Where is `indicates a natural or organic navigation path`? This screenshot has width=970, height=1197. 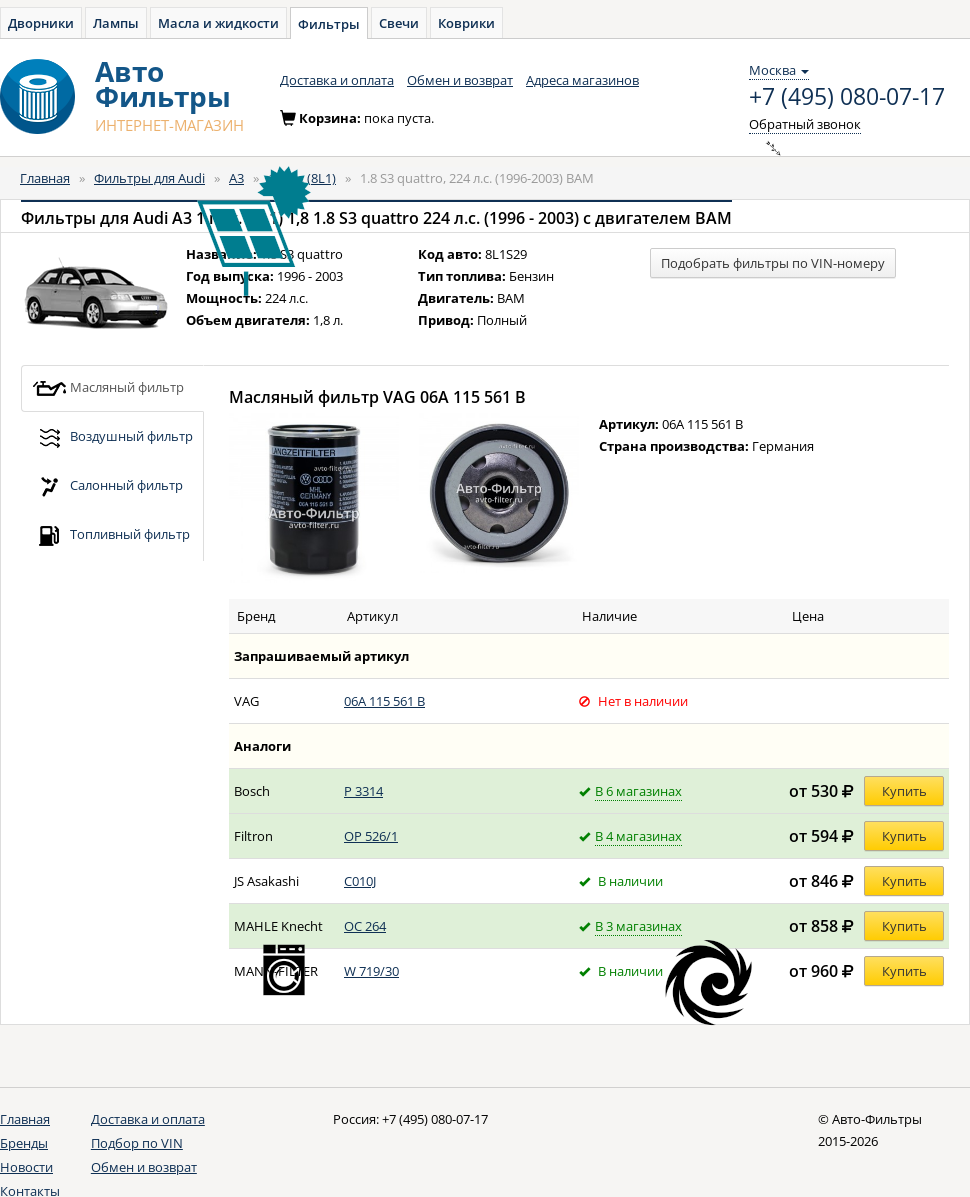 indicates a natural or organic navigation path is located at coordinates (773, 148).